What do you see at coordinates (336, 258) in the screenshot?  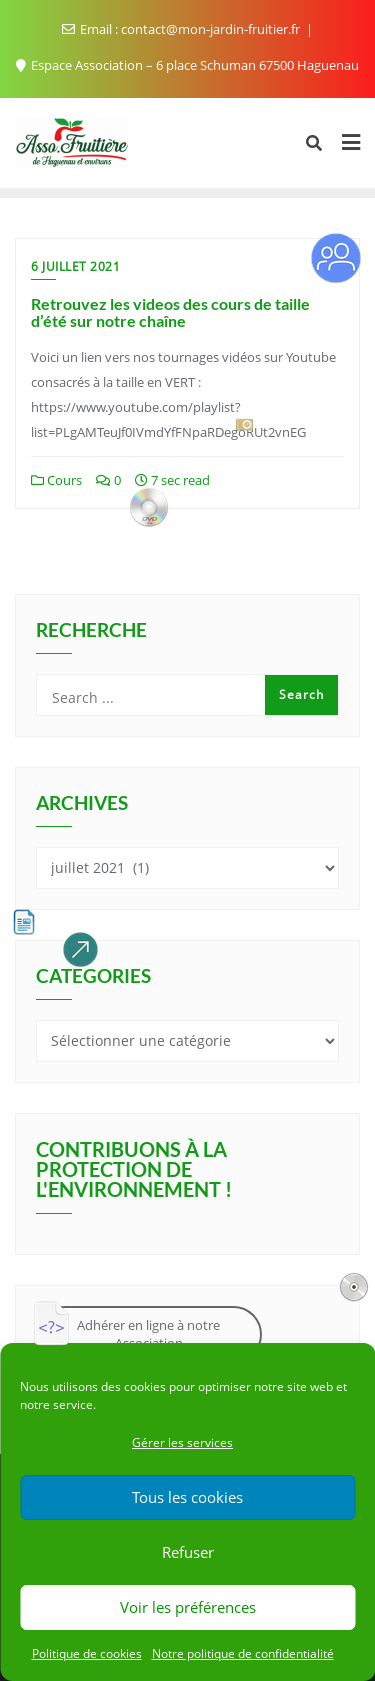 I see `access user account settings` at bounding box center [336, 258].